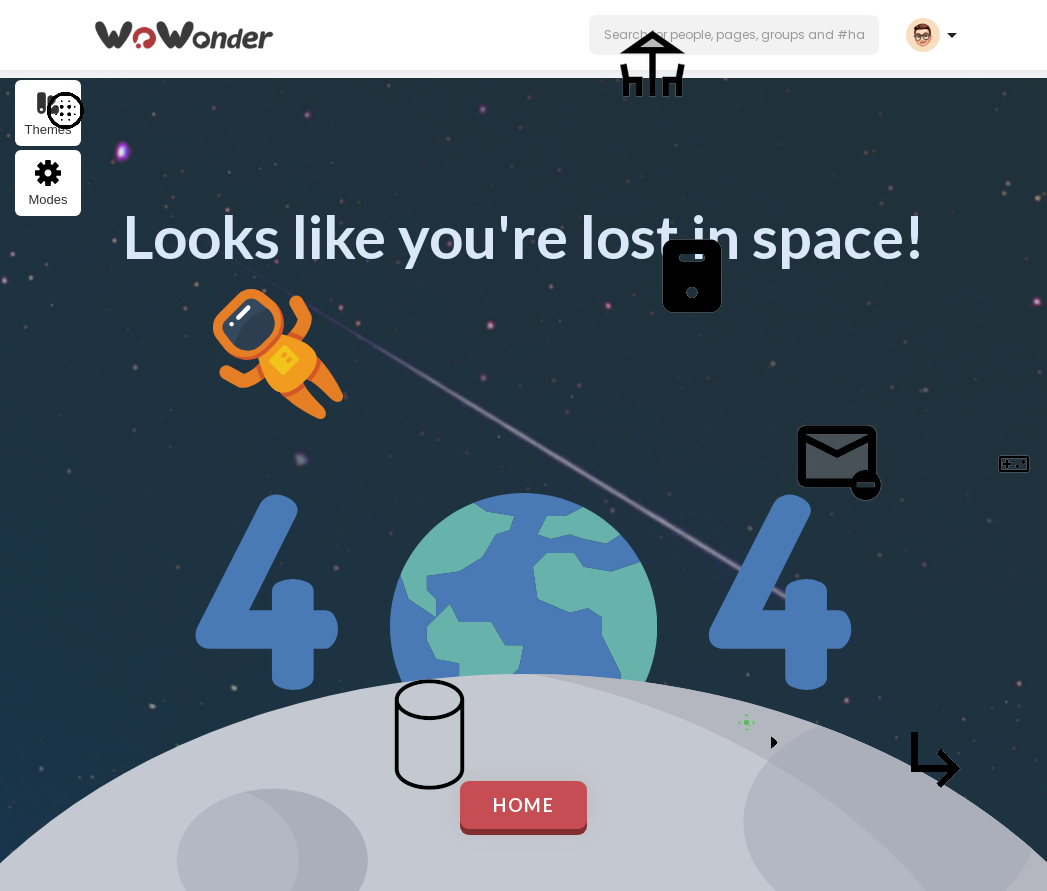 Image resolution: width=1047 pixels, height=891 pixels. I want to click on access mobile device settings, so click(692, 276).